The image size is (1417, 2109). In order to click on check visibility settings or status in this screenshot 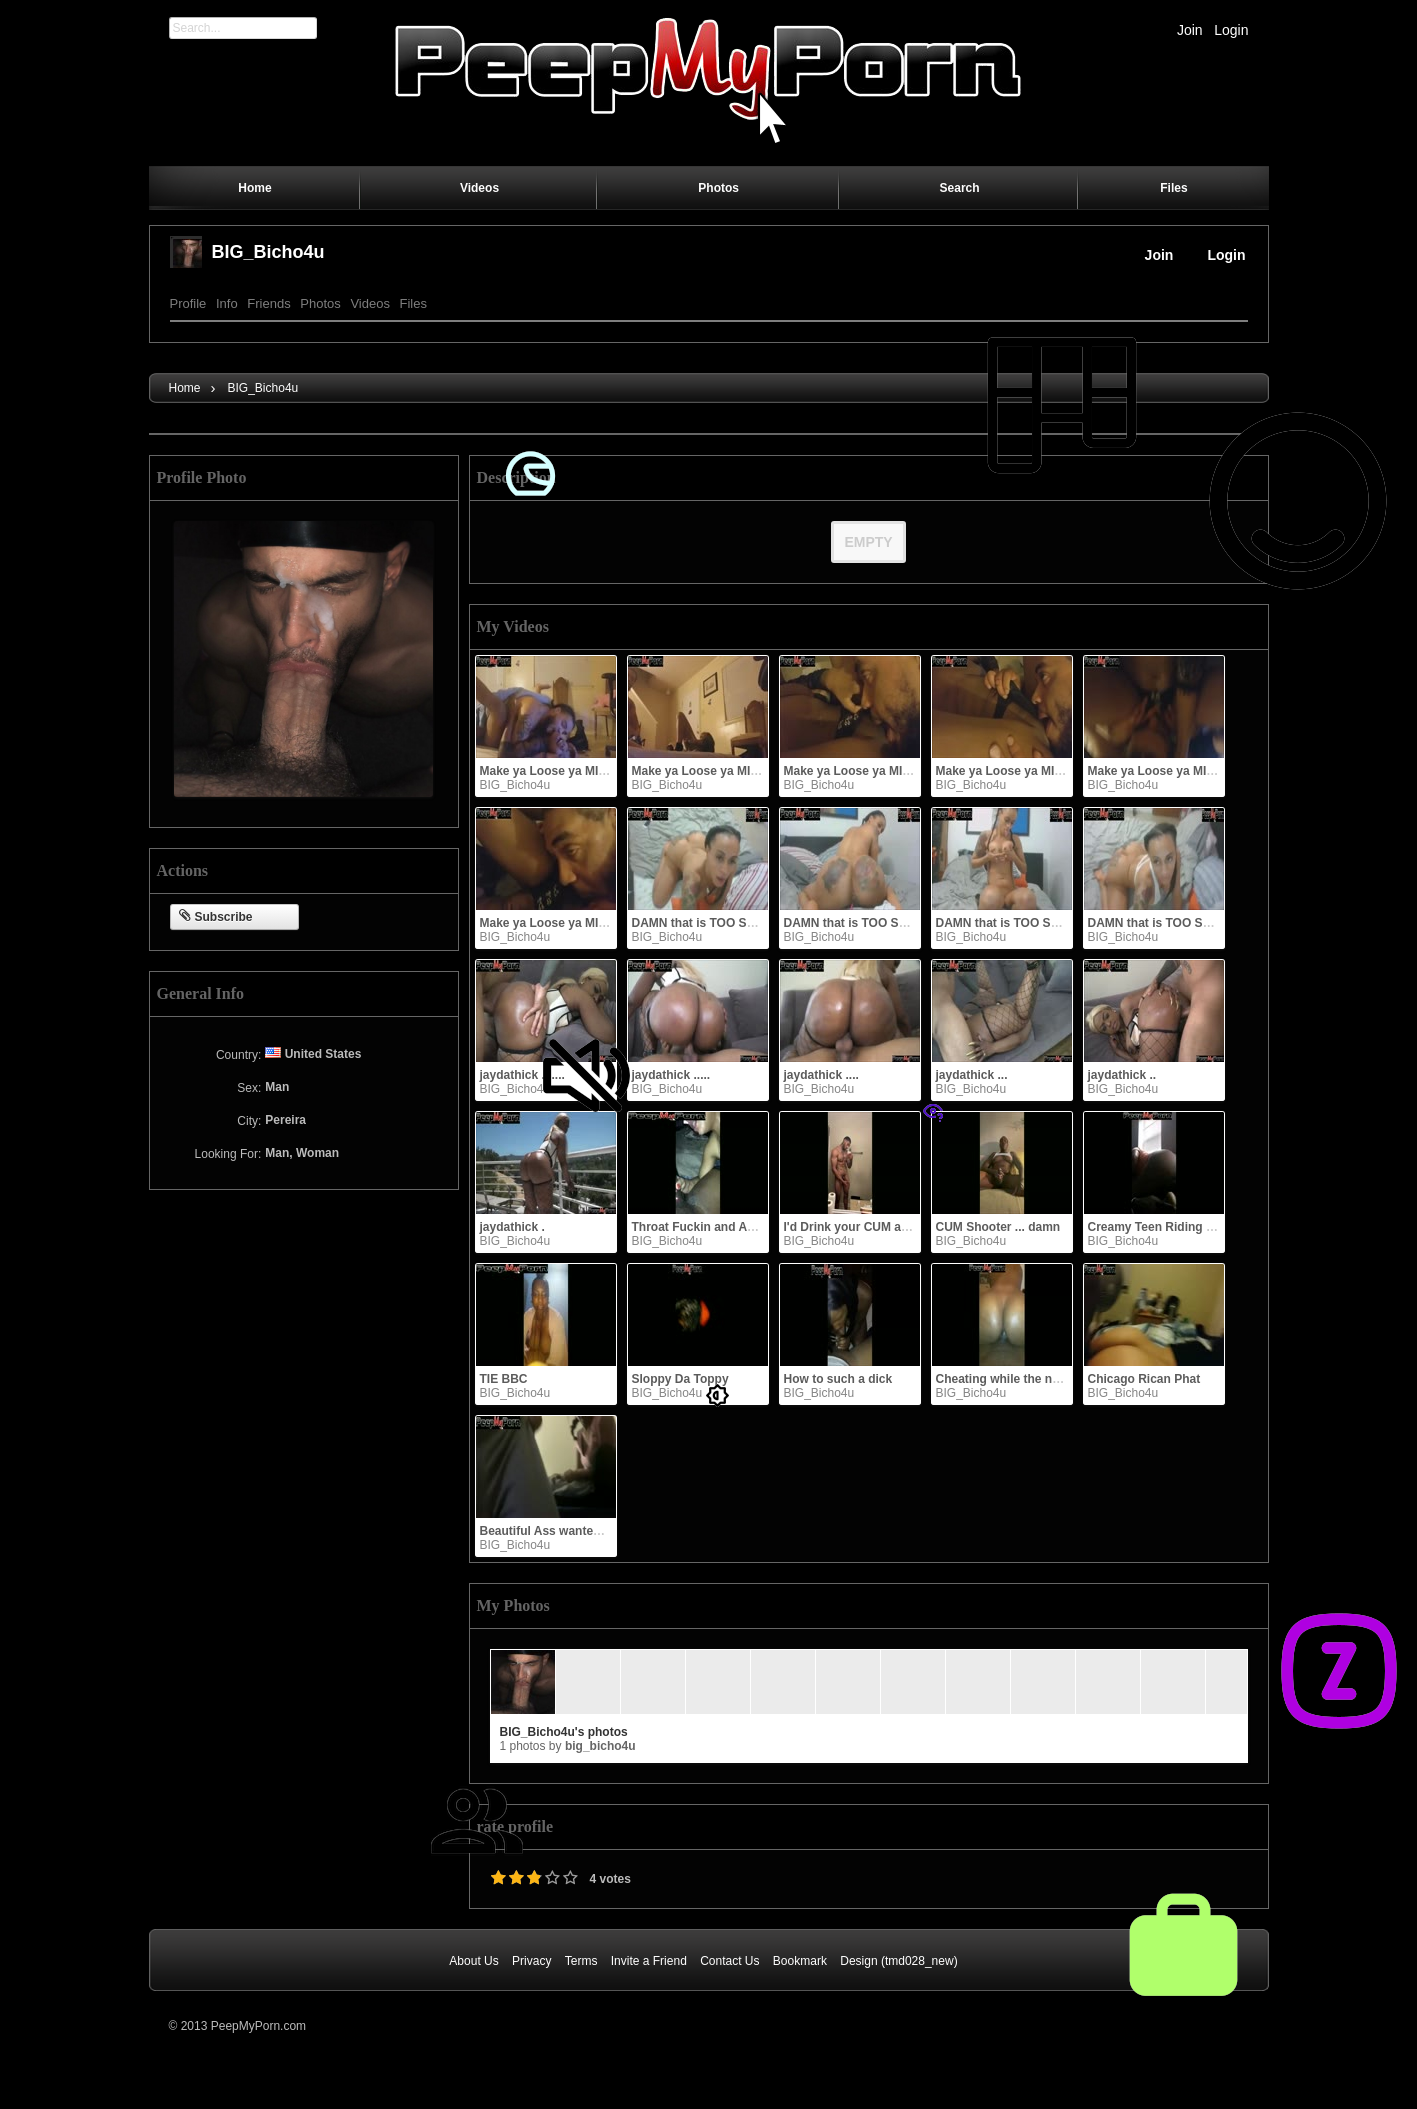, I will do `click(933, 1111)`.